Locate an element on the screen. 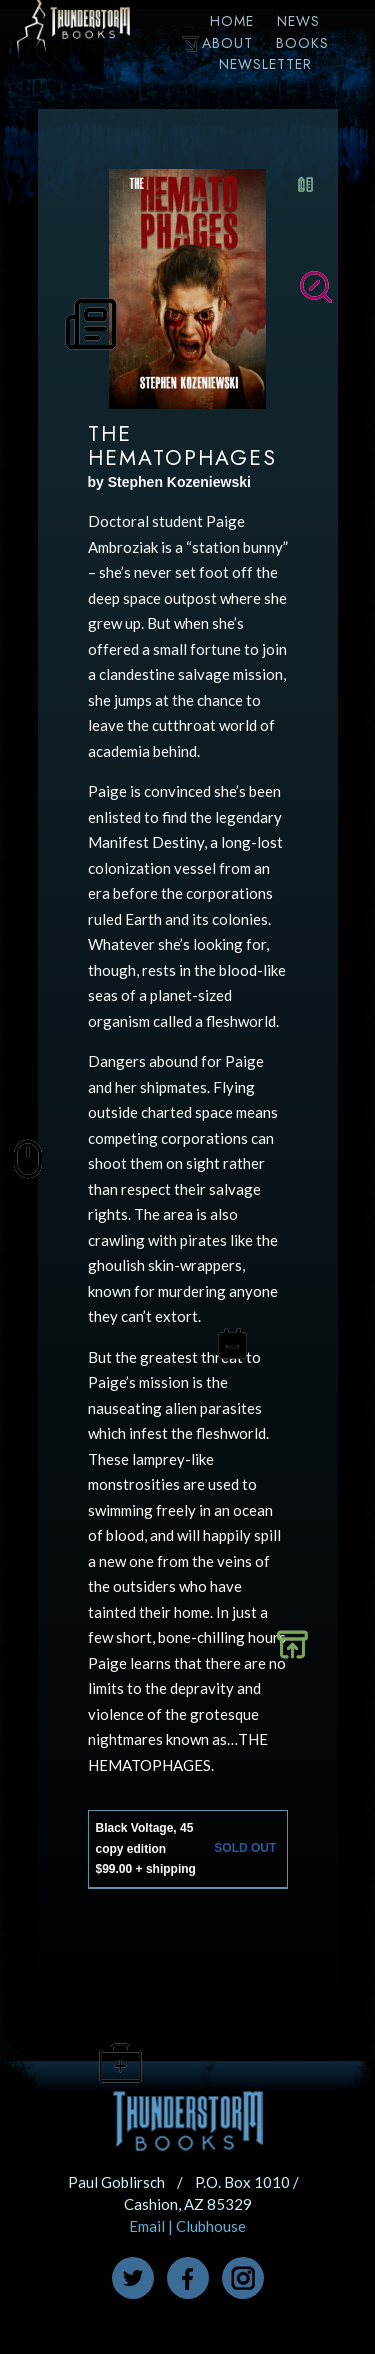  adjust mouse or pointer settings is located at coordinates (28, 1159).